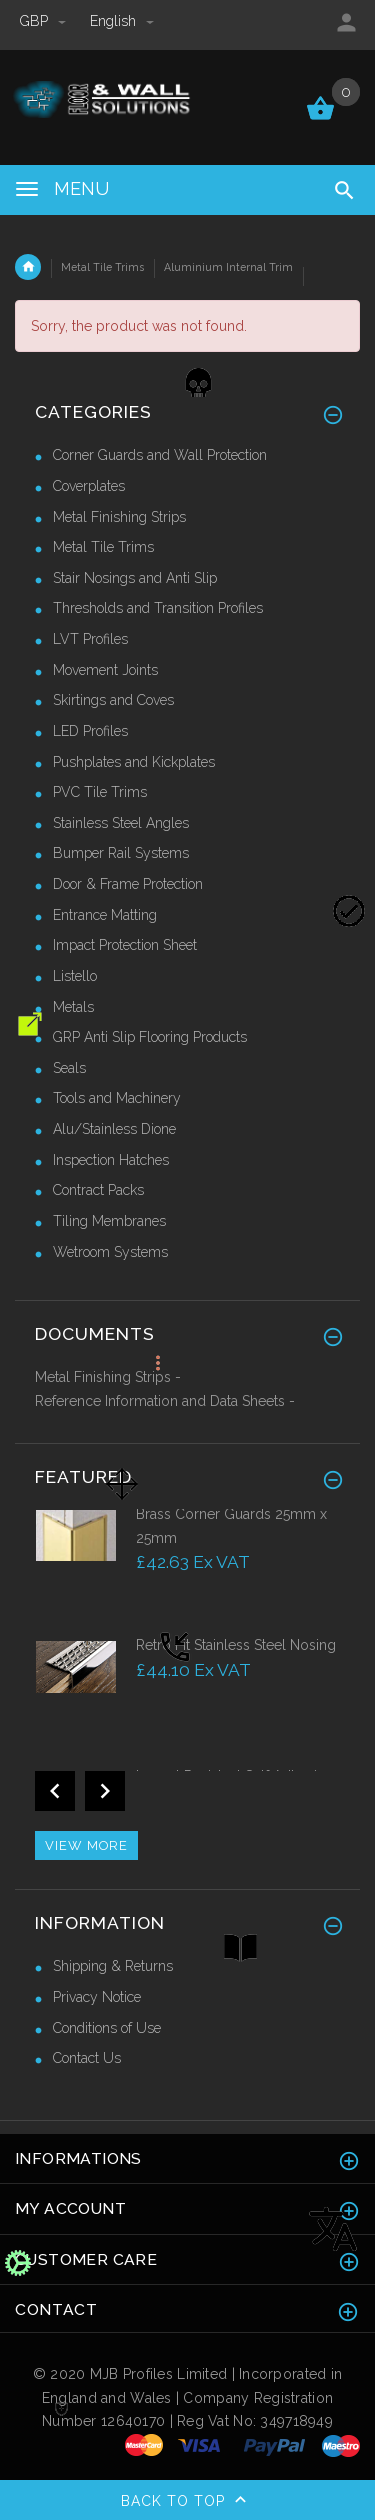 The height and width of the screenshot is (2520, 375). What do you see at coordinates (18, 2263) in the screenshot?
I see `access settings` at bounding box center [18, 2263].